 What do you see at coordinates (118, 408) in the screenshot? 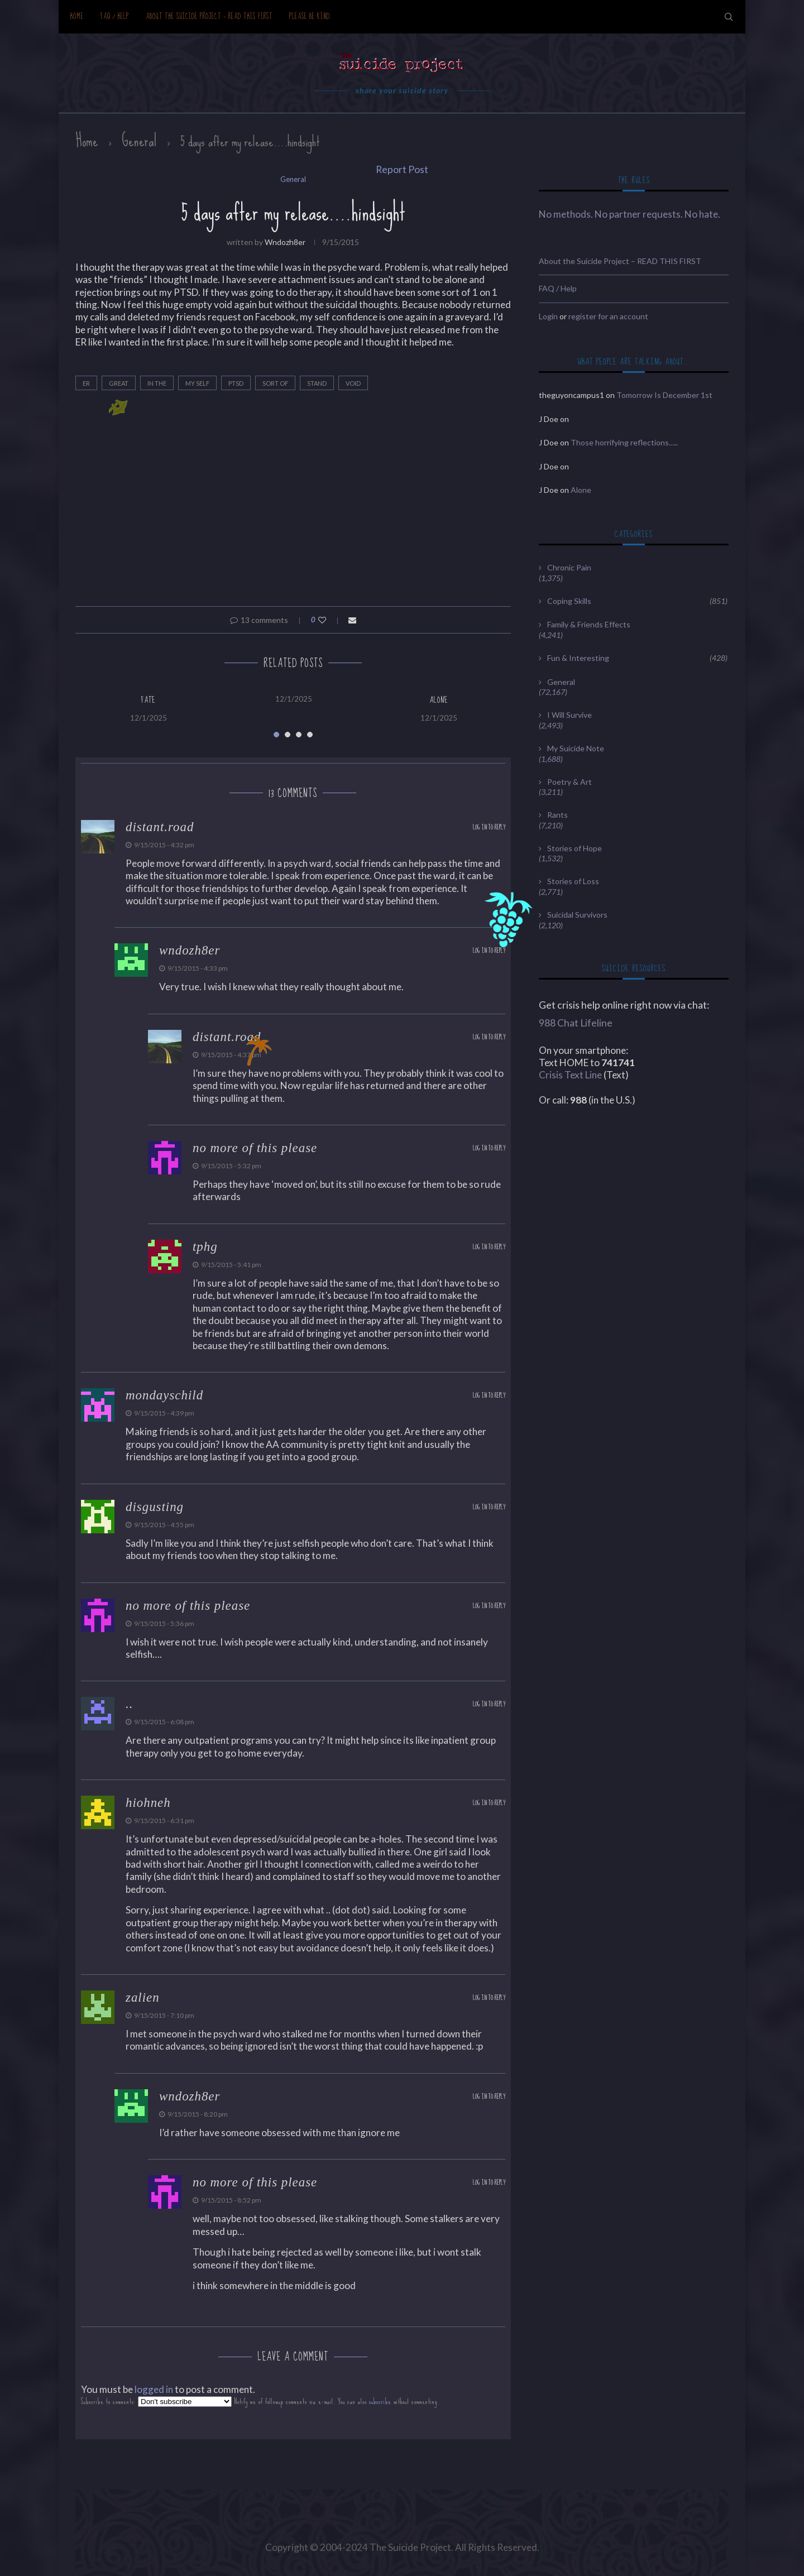
I see `select halberd weapon in game inventory` at bounding box center [118, 408].